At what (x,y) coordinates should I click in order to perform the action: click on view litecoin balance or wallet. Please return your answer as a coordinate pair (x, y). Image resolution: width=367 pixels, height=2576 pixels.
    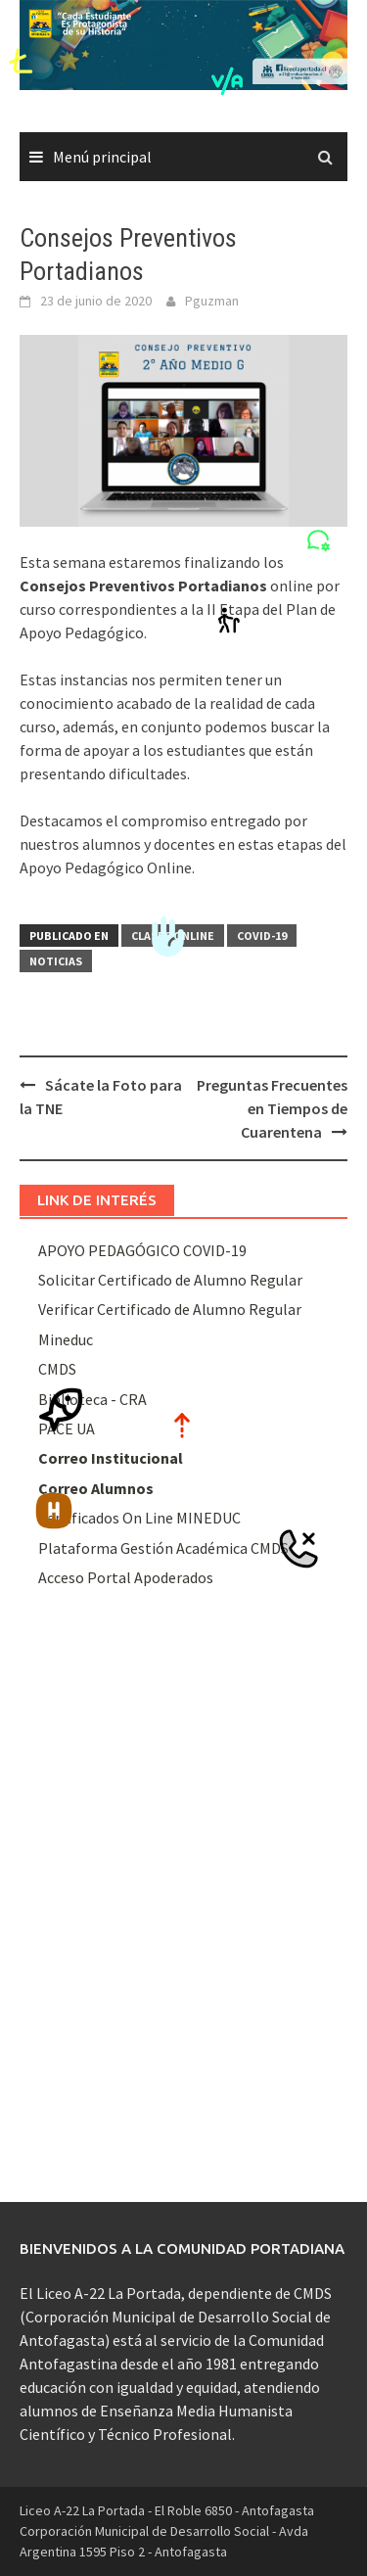
    Looking at the image, I should click on (22, 61).